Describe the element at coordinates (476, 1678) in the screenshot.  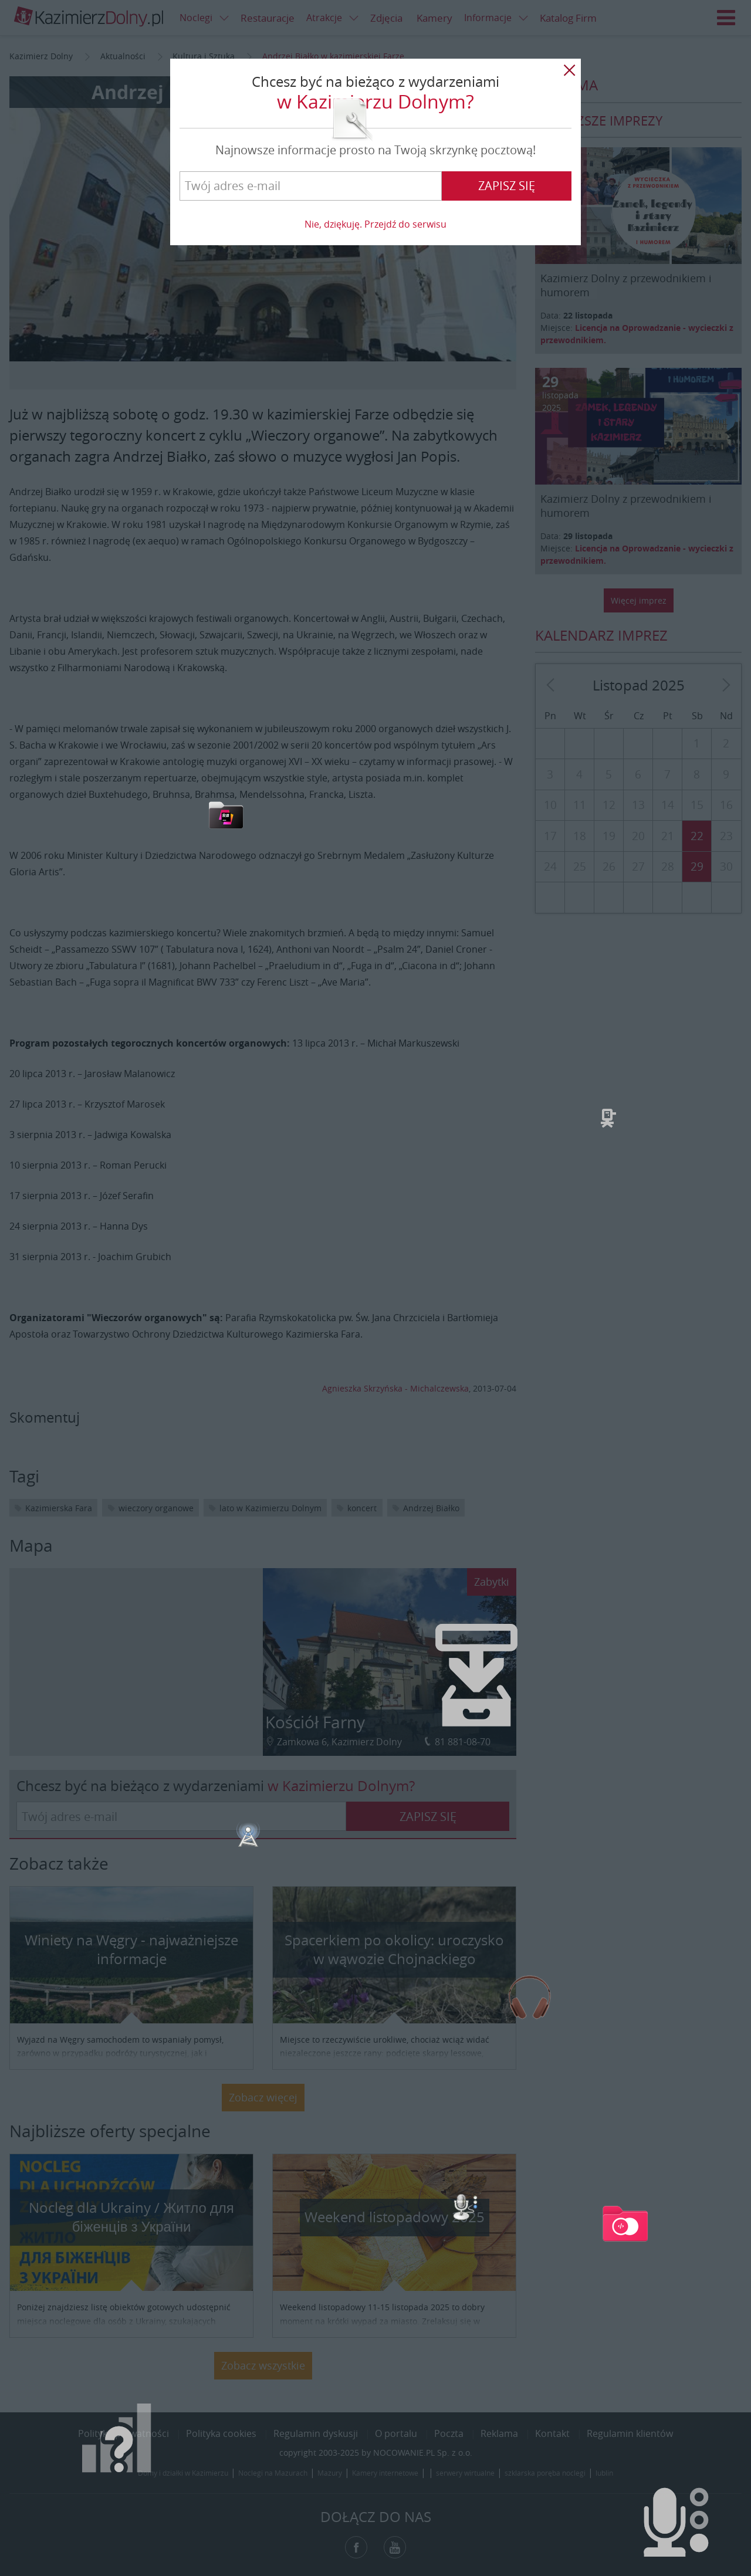
I see `save document to a new location` at that location.